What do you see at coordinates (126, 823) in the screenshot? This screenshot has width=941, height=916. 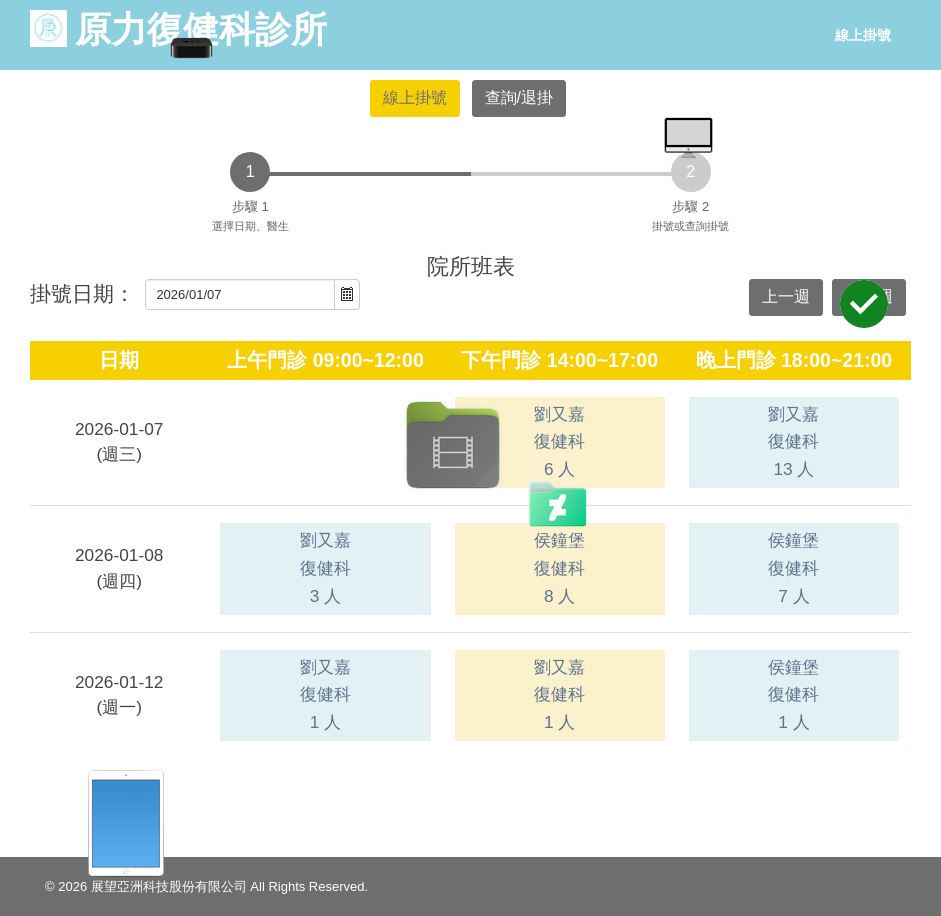 I see `manage connected iPad device` at bounding box center [126, 823].